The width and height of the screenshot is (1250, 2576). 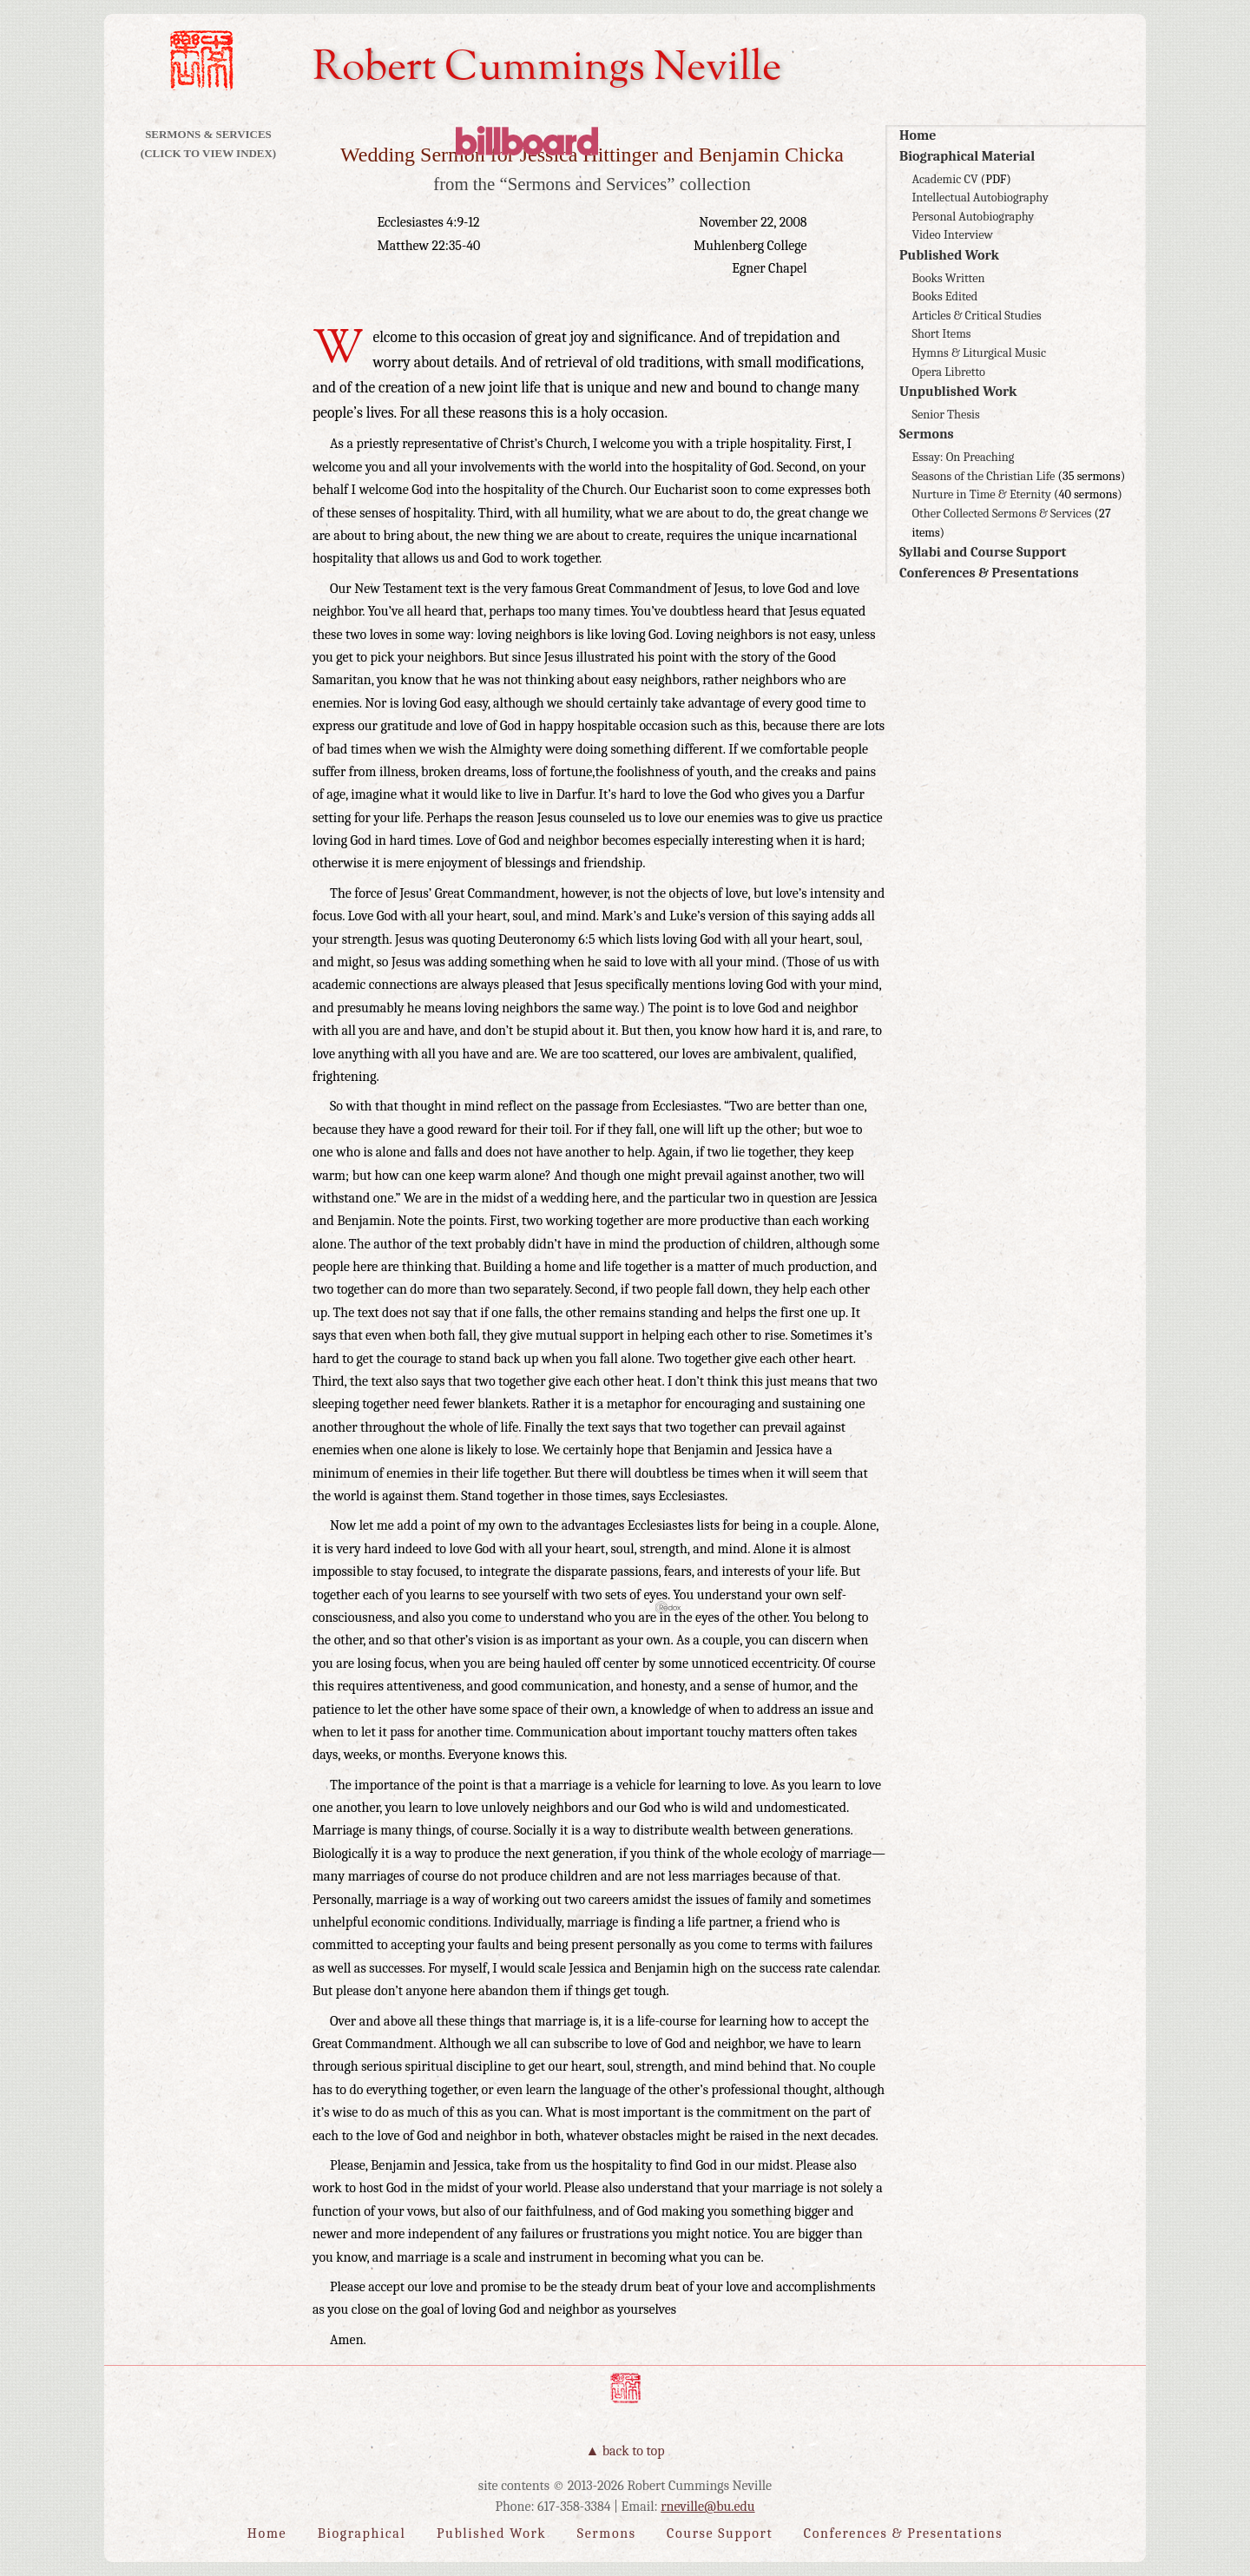 What do you see at coordinates (668, 1607) in the screenshot?
I see `redox healthcare data platform logo` at bounding box center [668, 1607].